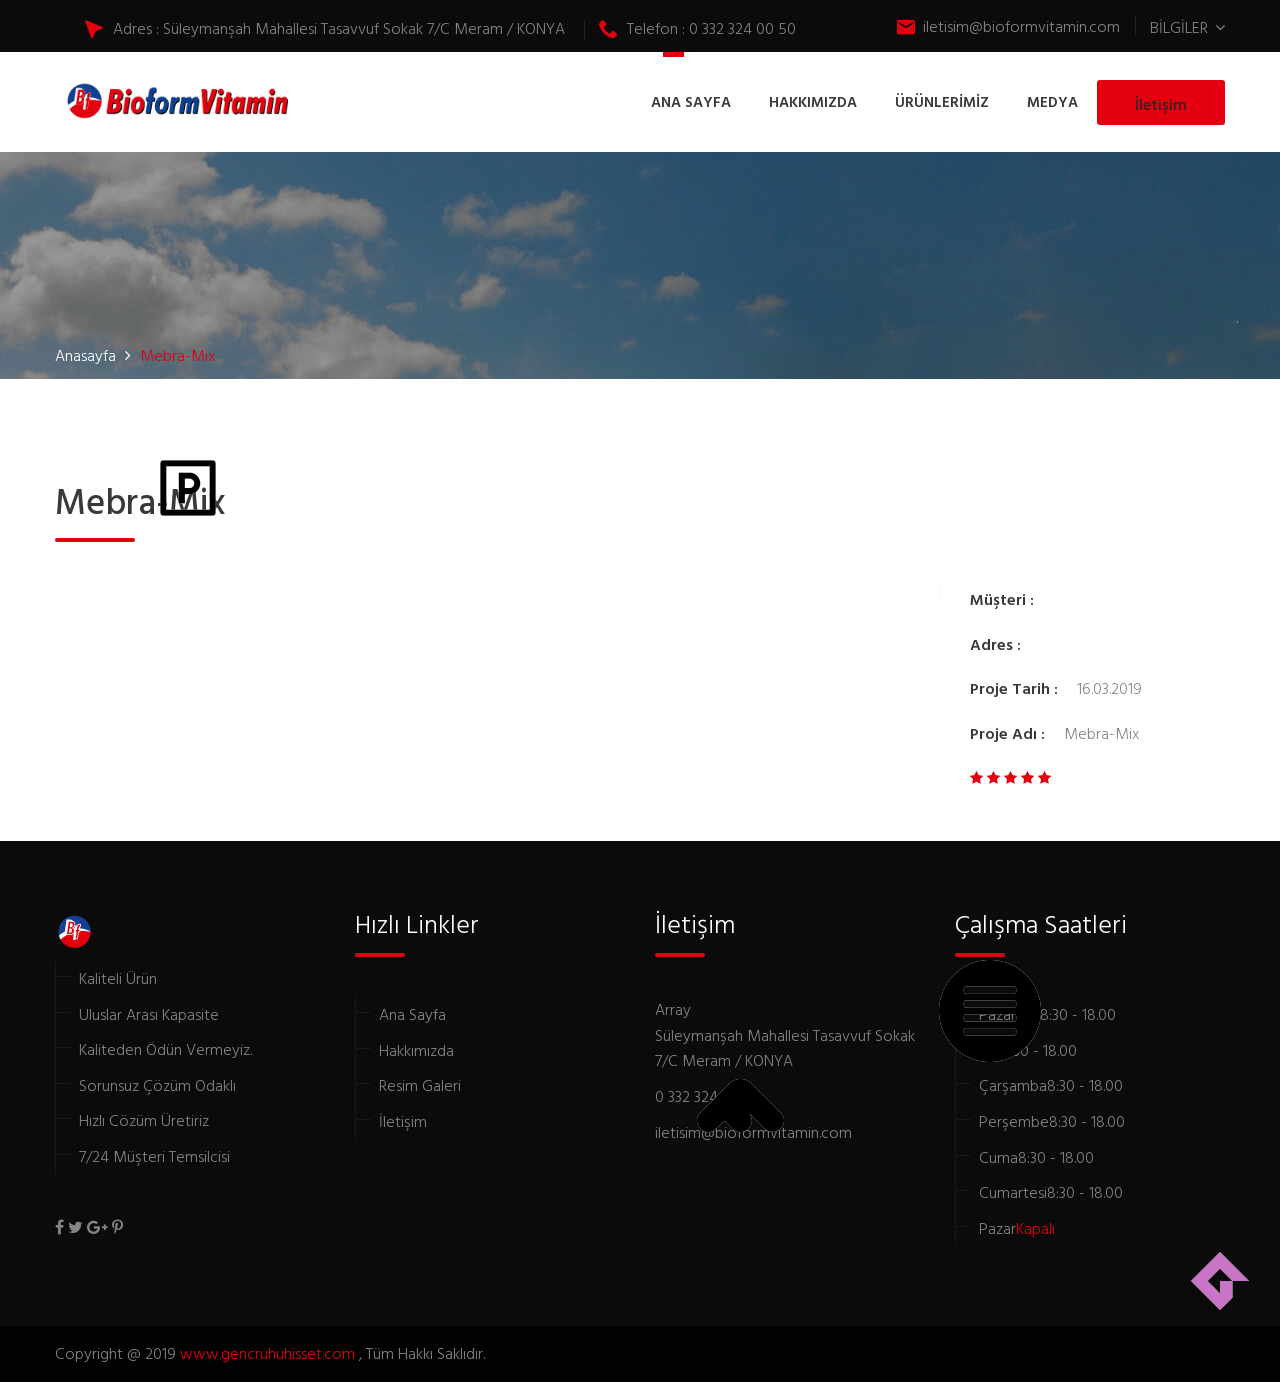 This screenshot has height=1382, width=1280. I want to click on open GameMaker game development software, so click(1220, 1281).